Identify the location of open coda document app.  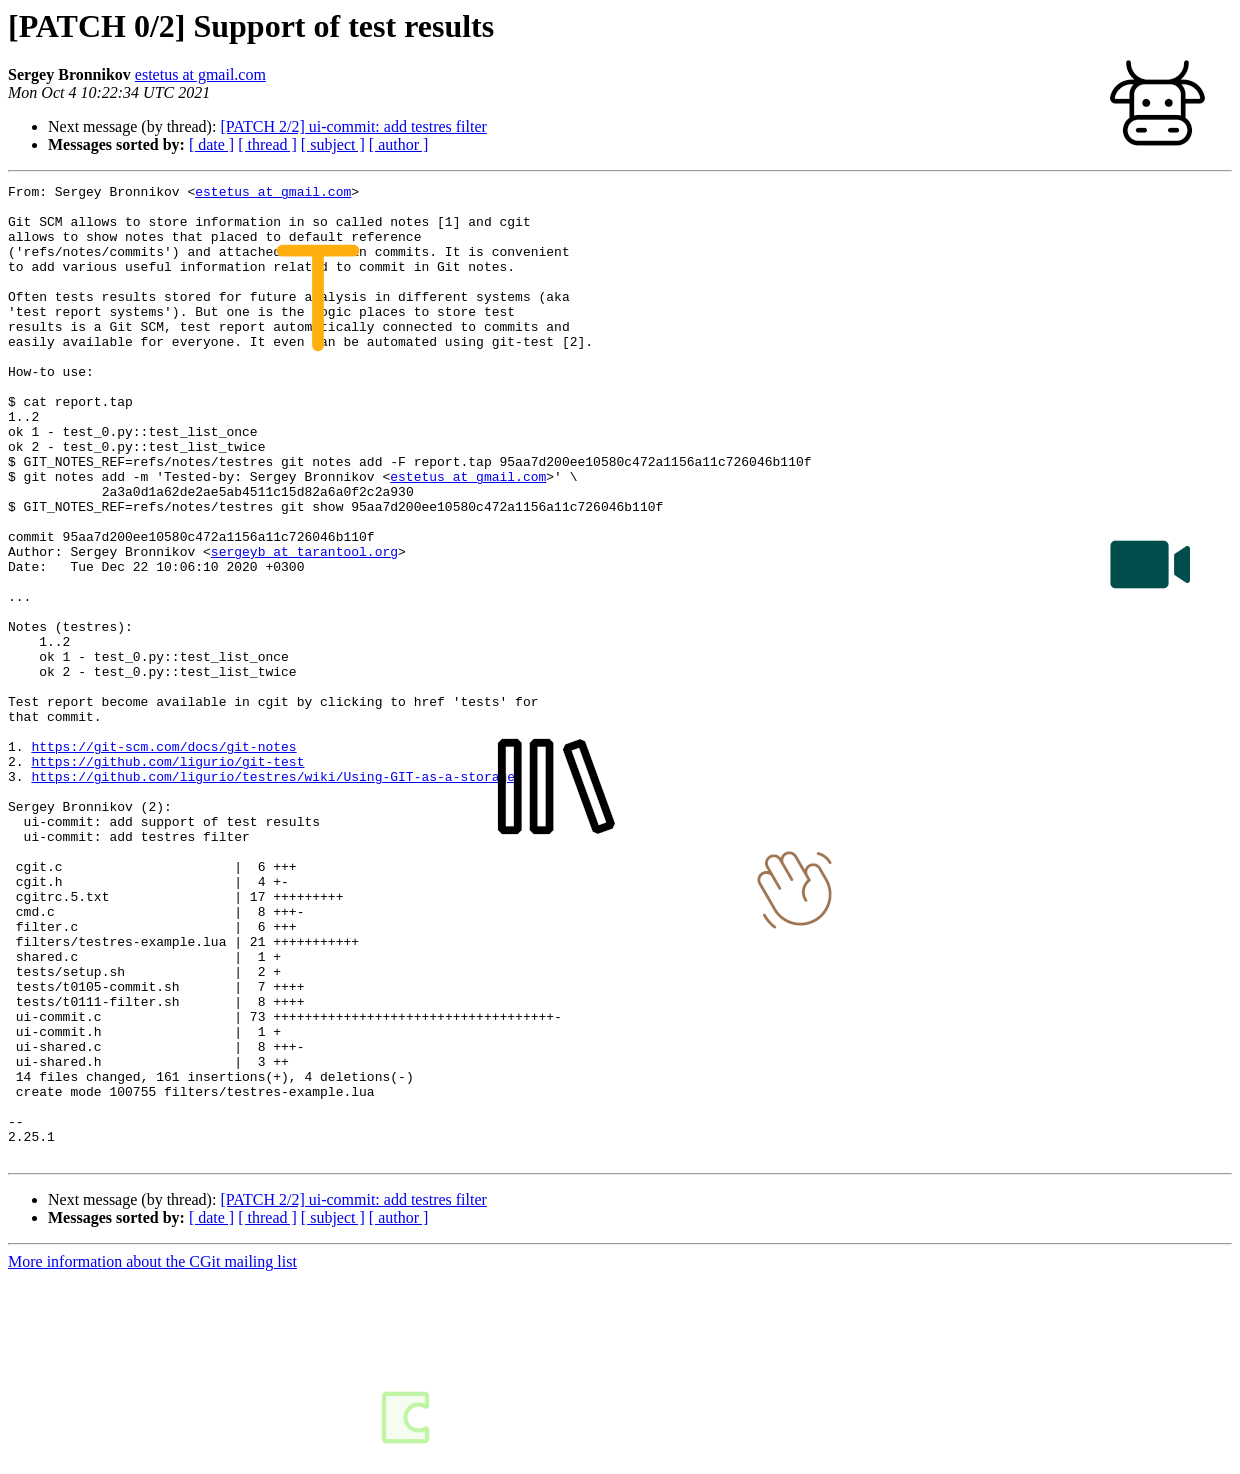
(405, 1417).